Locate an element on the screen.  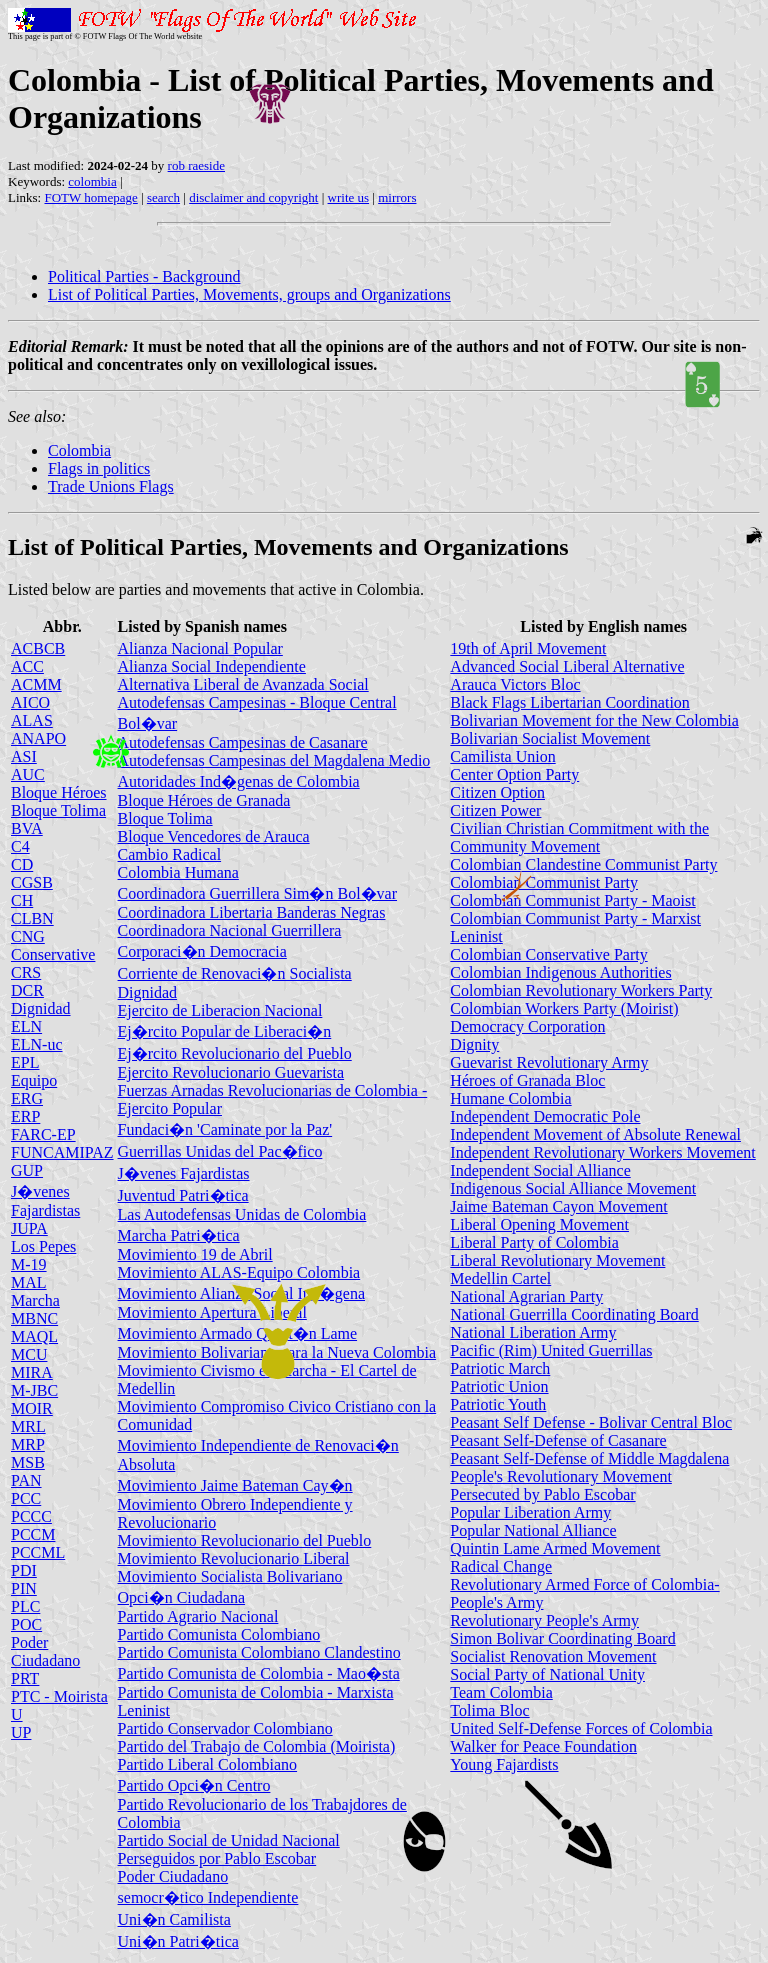
equip arrow ammunition is located at coordinates (569, 1825).